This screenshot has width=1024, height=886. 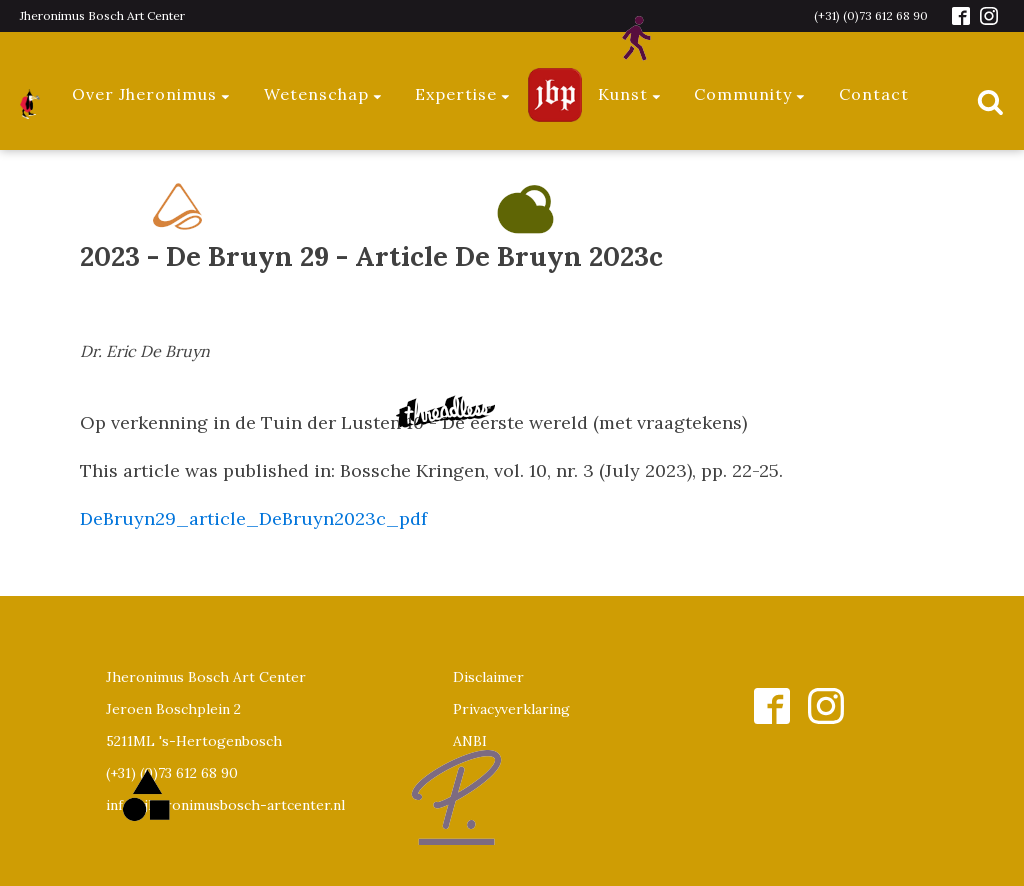 I want to click on mobx-state-tree library logo, so click(x=177, y=206).